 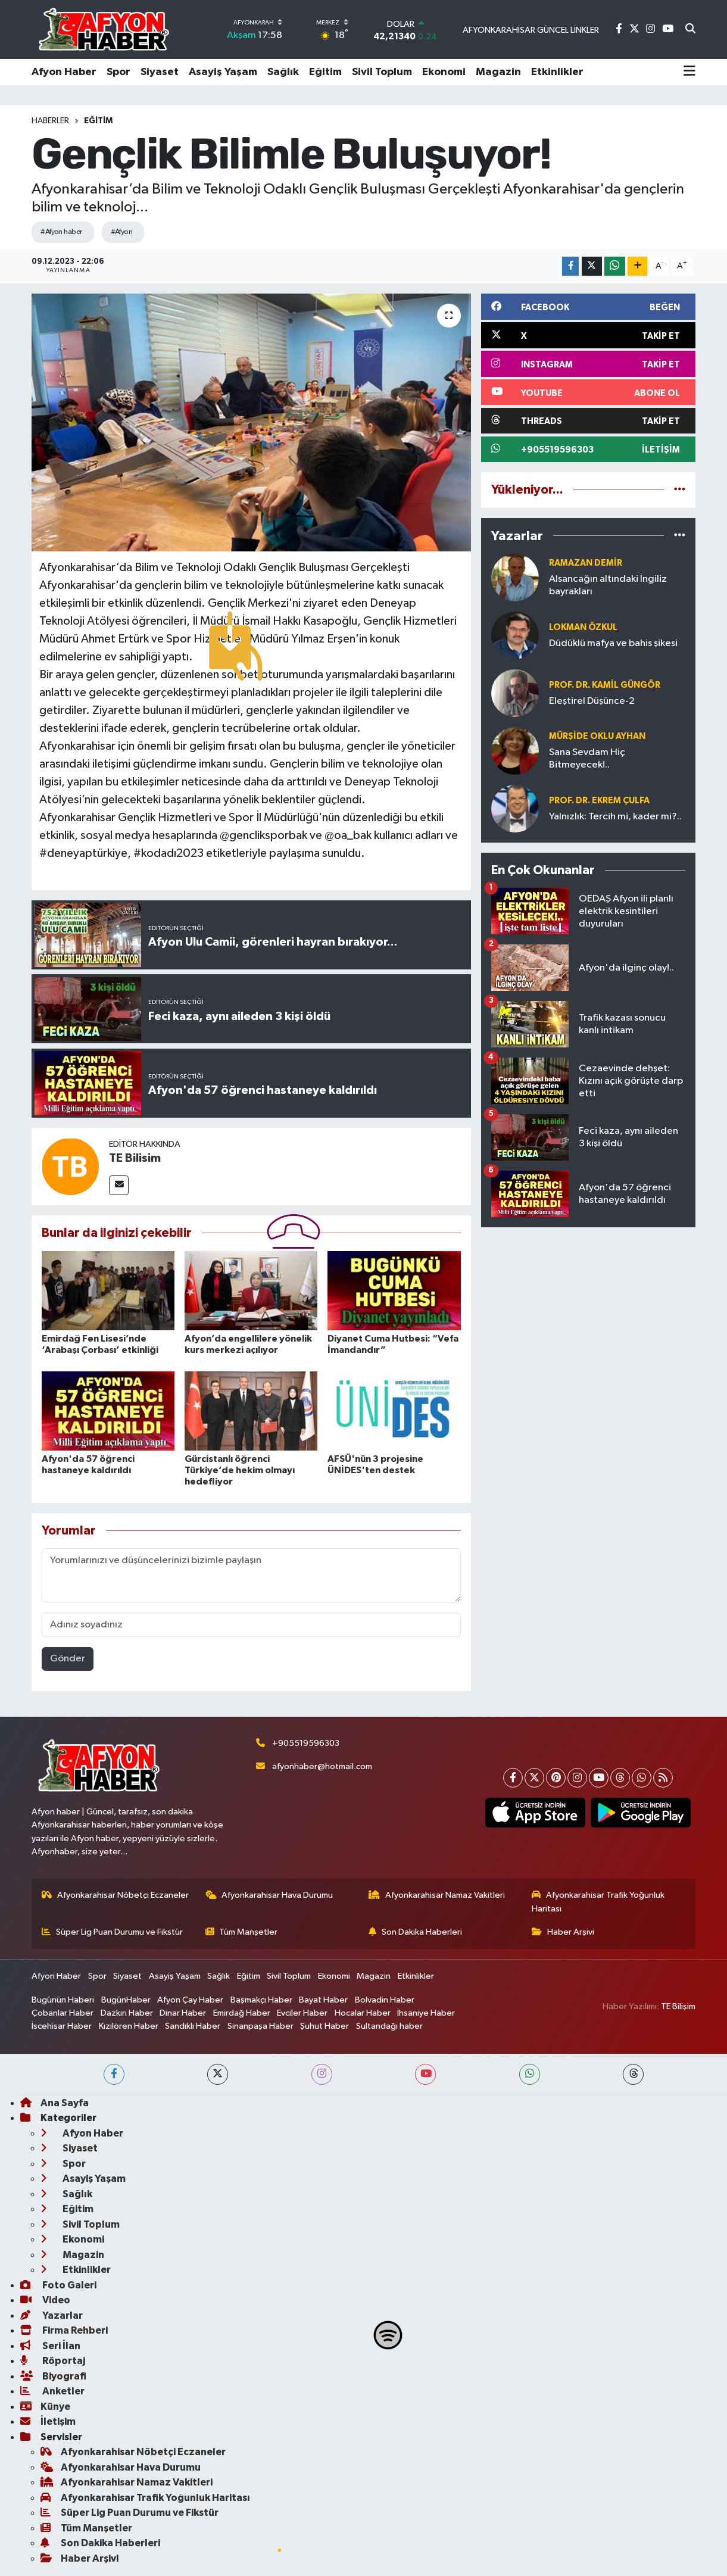 I want to click on no wifi signal available, so click(x=279, y=2533).